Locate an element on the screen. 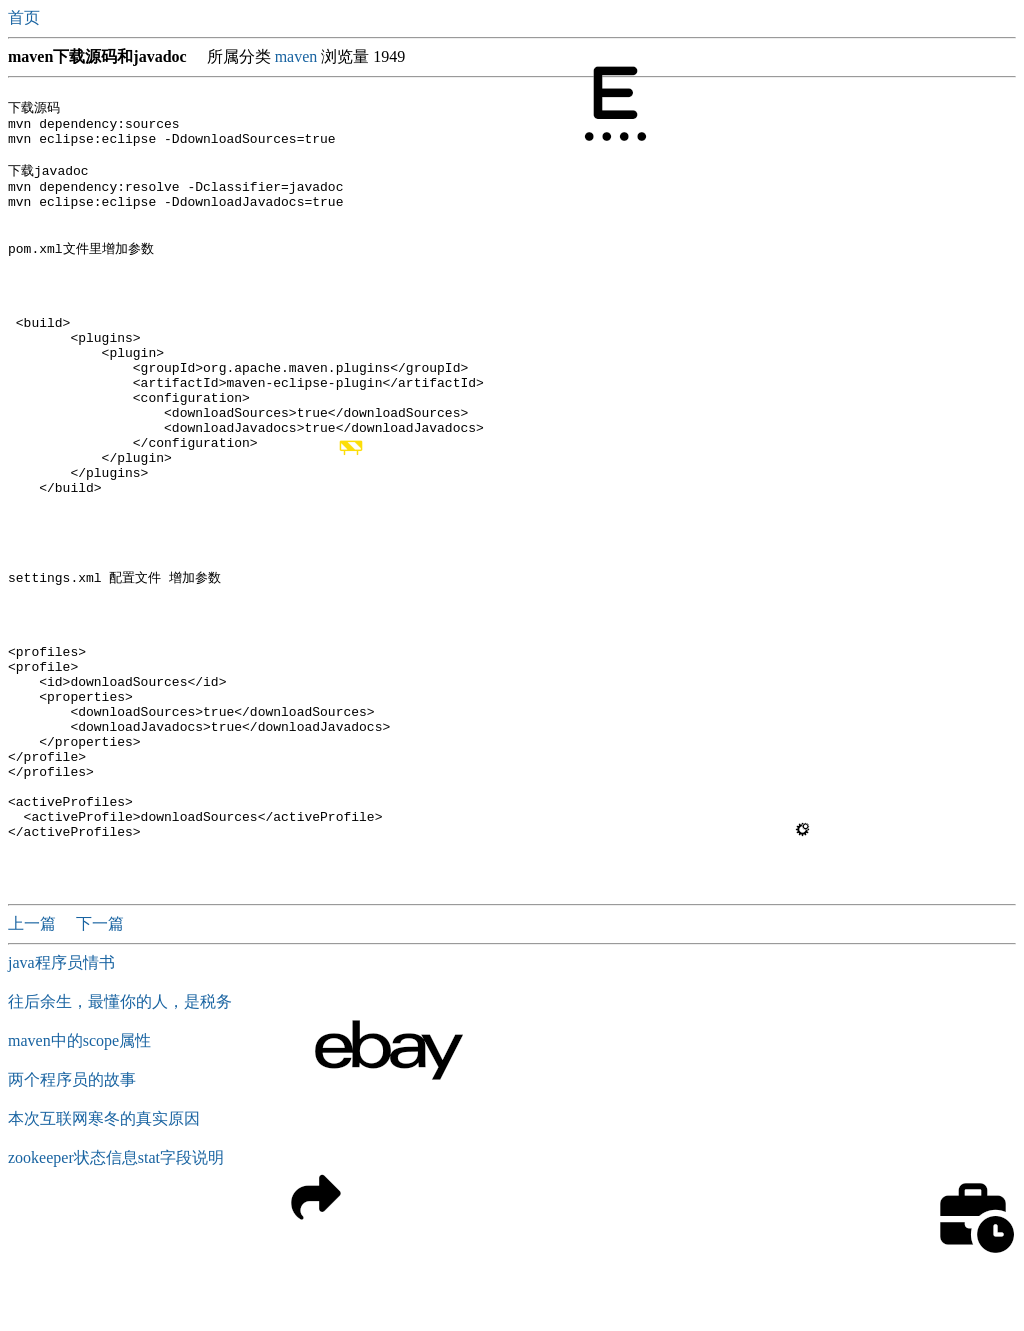 The image size is (1024, 1331). share this content is located at coordinates (316, 1198).